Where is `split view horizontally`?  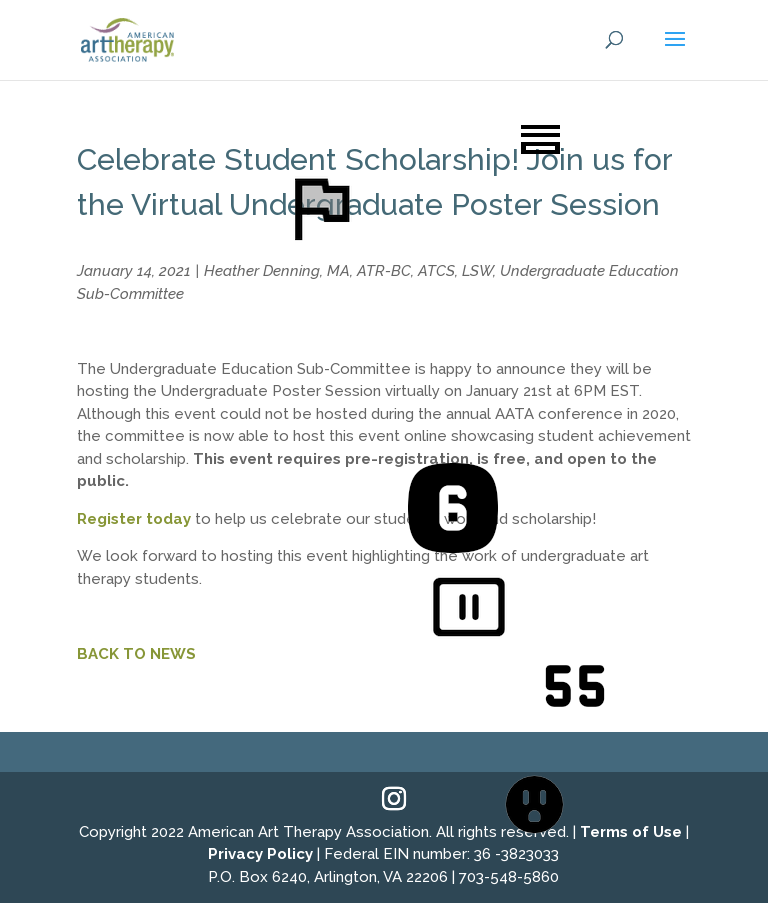
split view horizontally is located at coordinates (540, 139).